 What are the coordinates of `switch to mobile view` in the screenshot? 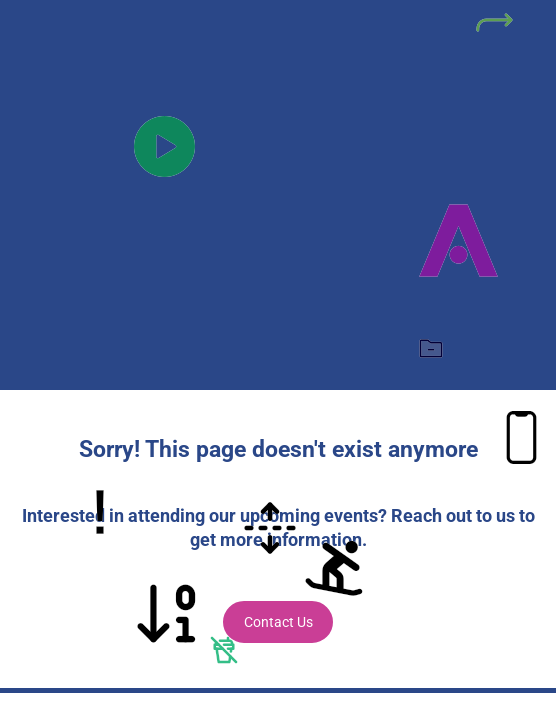 It's located at (521, 437).